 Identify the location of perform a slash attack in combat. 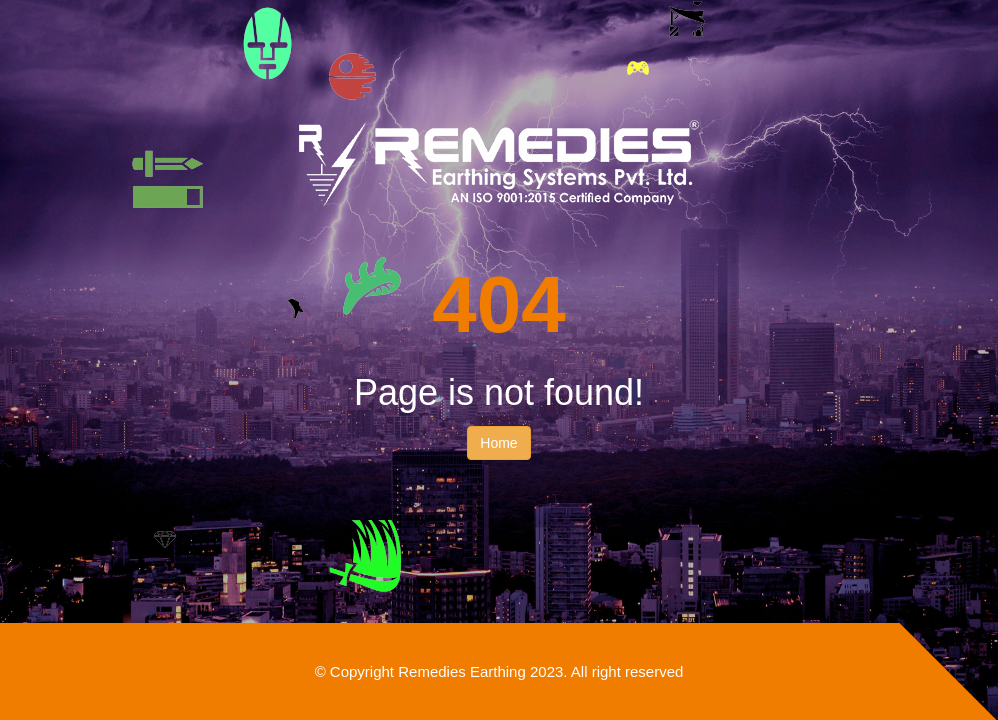
(365, 555).